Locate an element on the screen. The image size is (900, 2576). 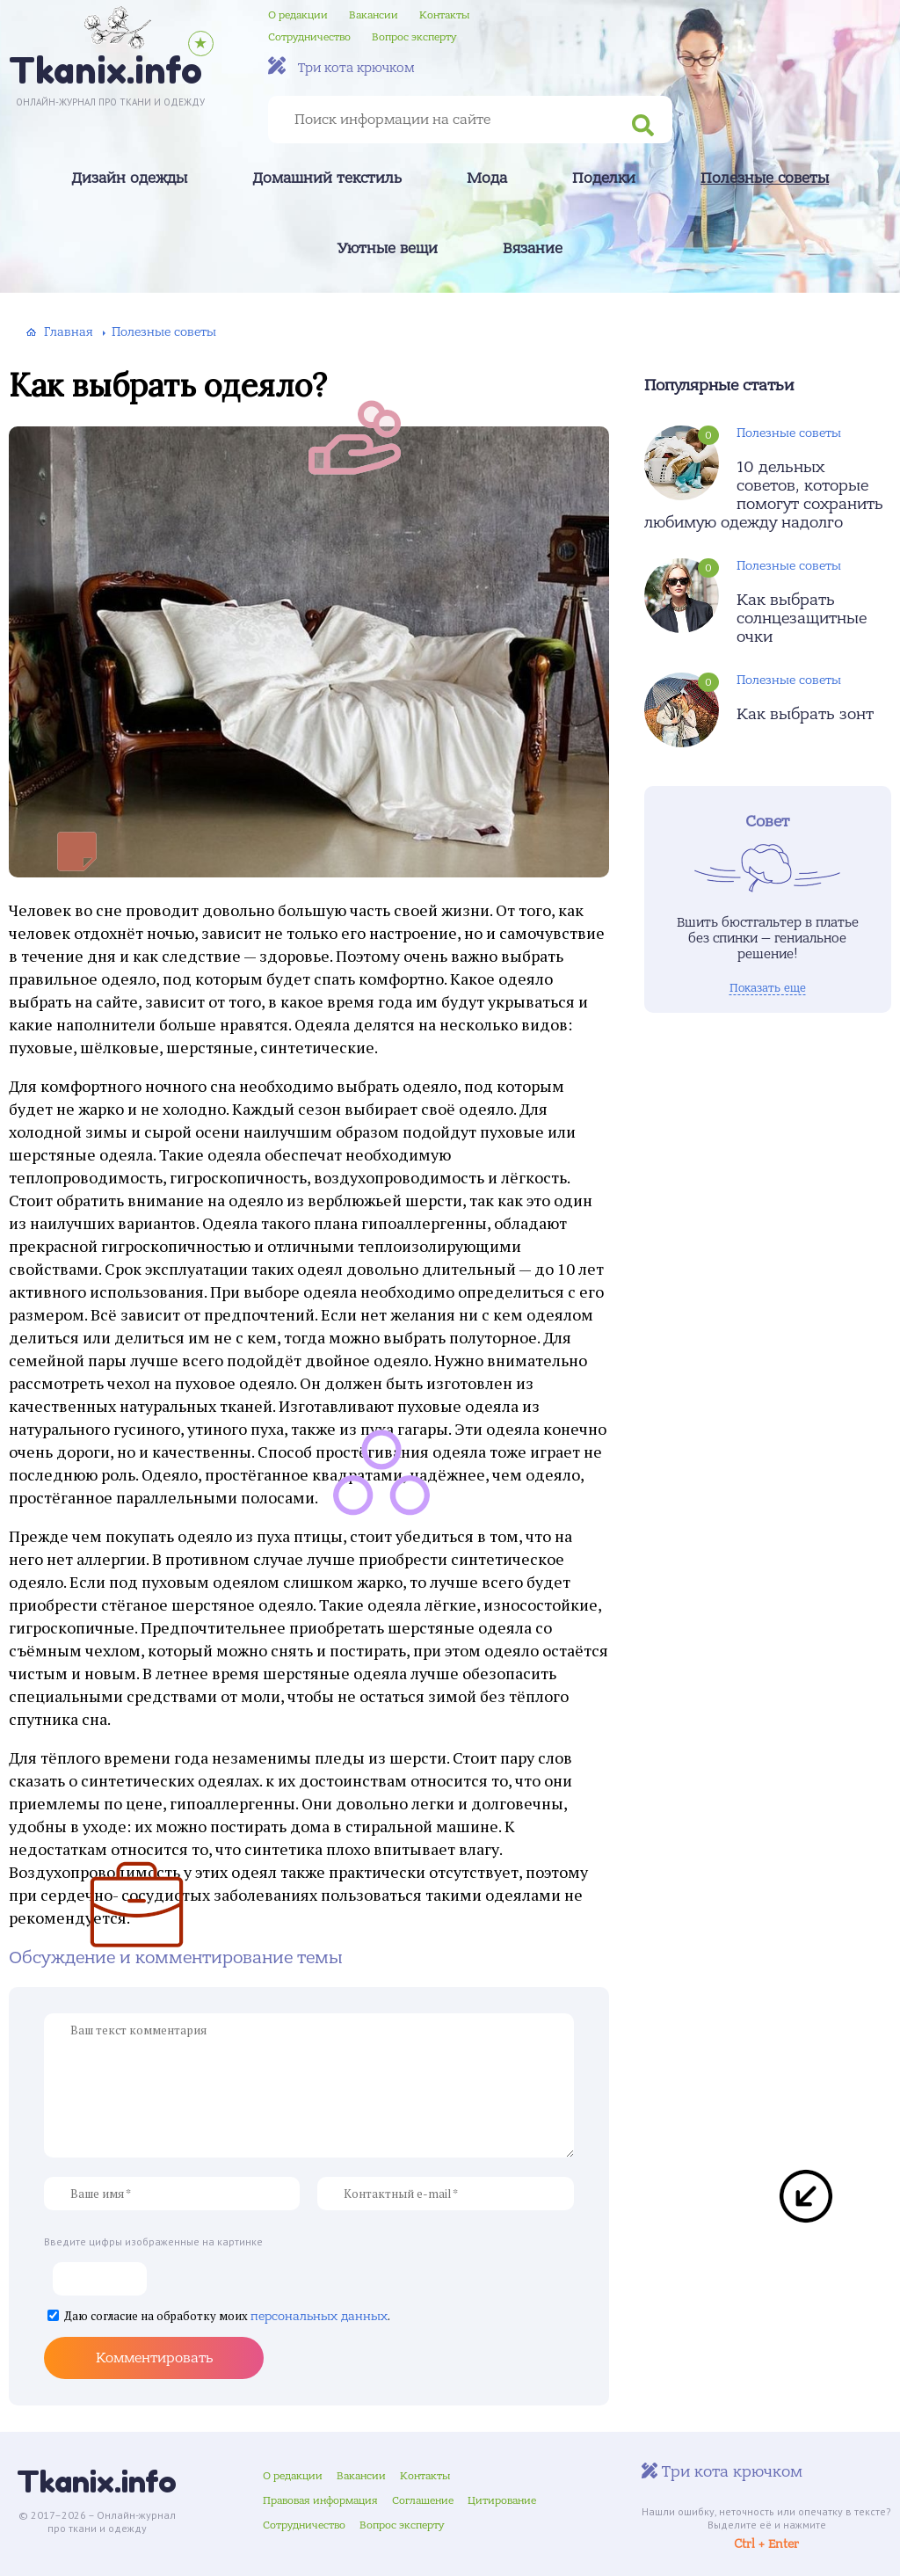
make a payment or donation is located at coordinates (358, 440).